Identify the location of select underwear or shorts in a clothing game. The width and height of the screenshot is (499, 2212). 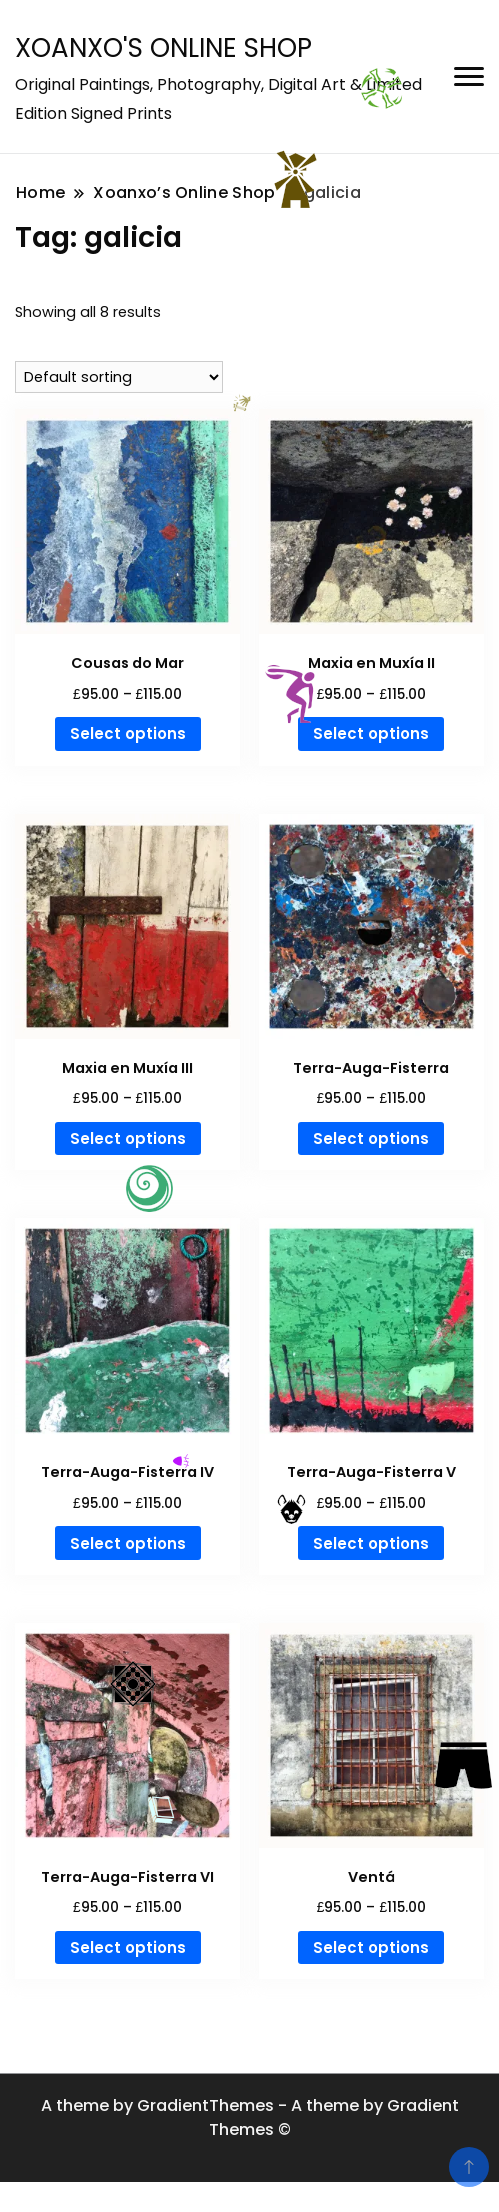
(463, 1765).